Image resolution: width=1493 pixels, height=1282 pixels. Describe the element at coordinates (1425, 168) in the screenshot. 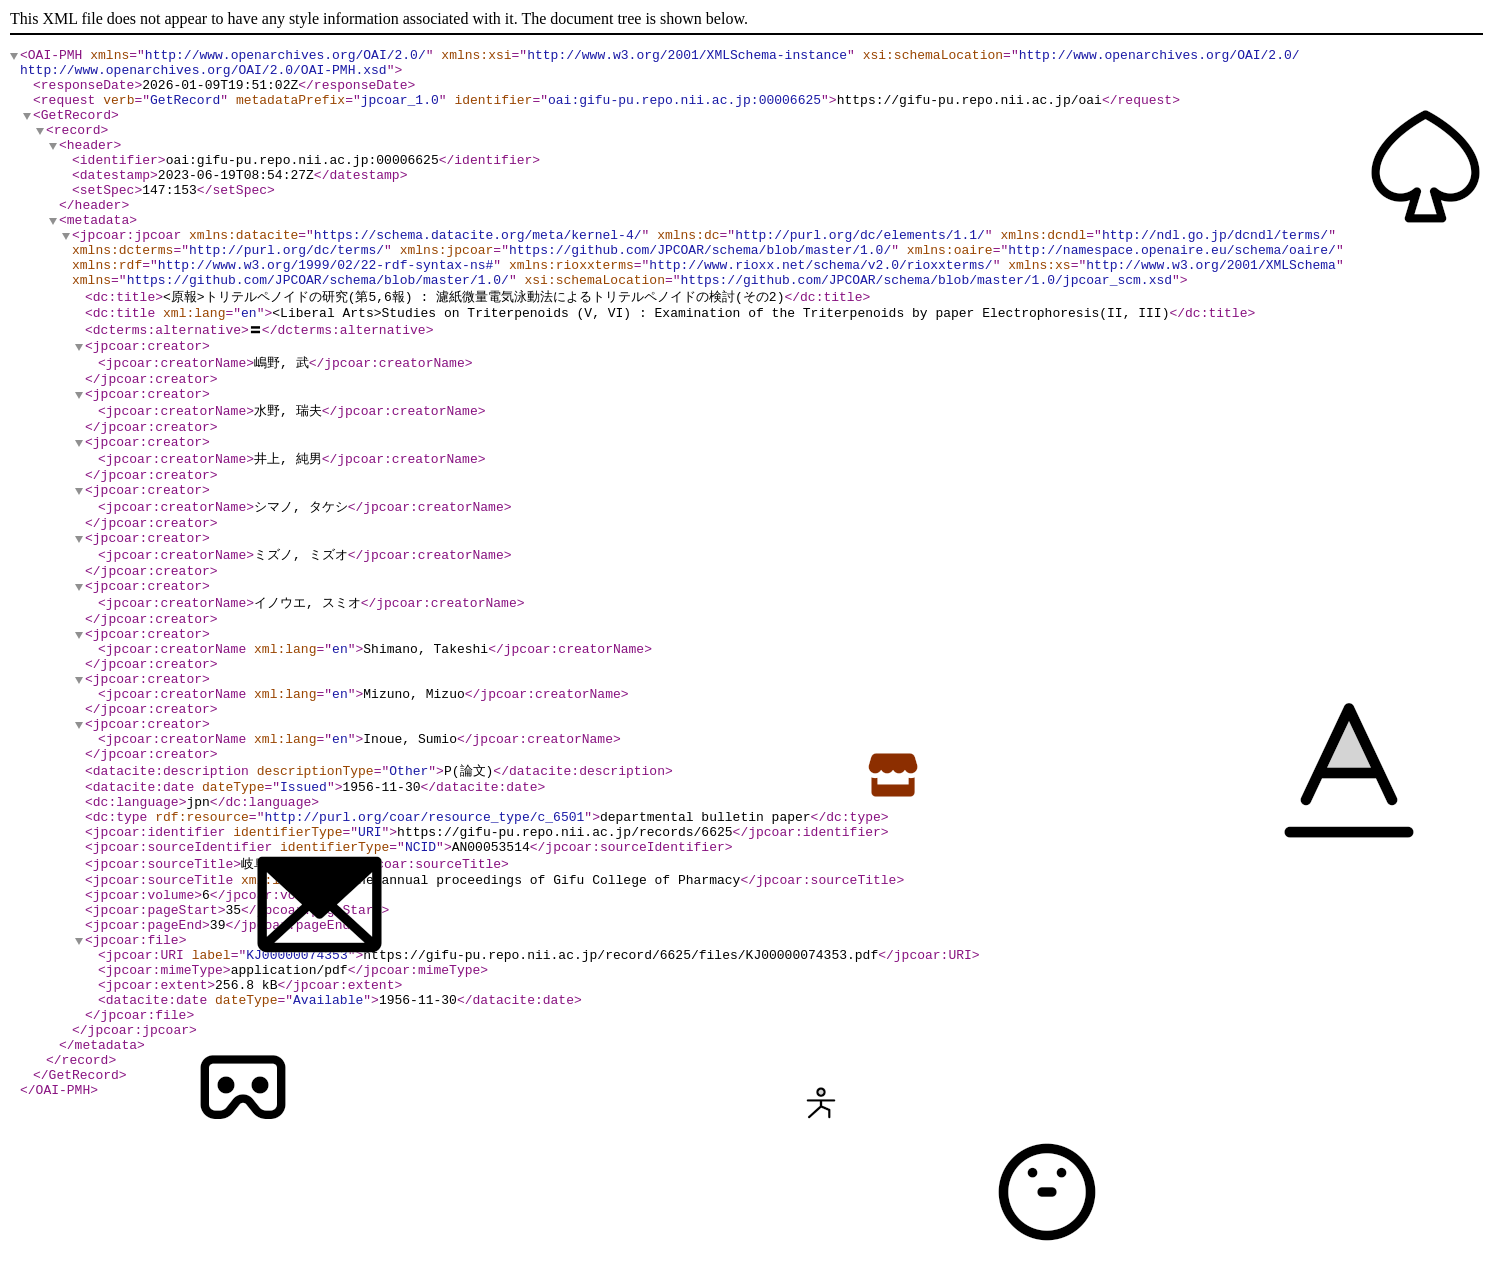

I see `spade suit icon for card games` at that location.